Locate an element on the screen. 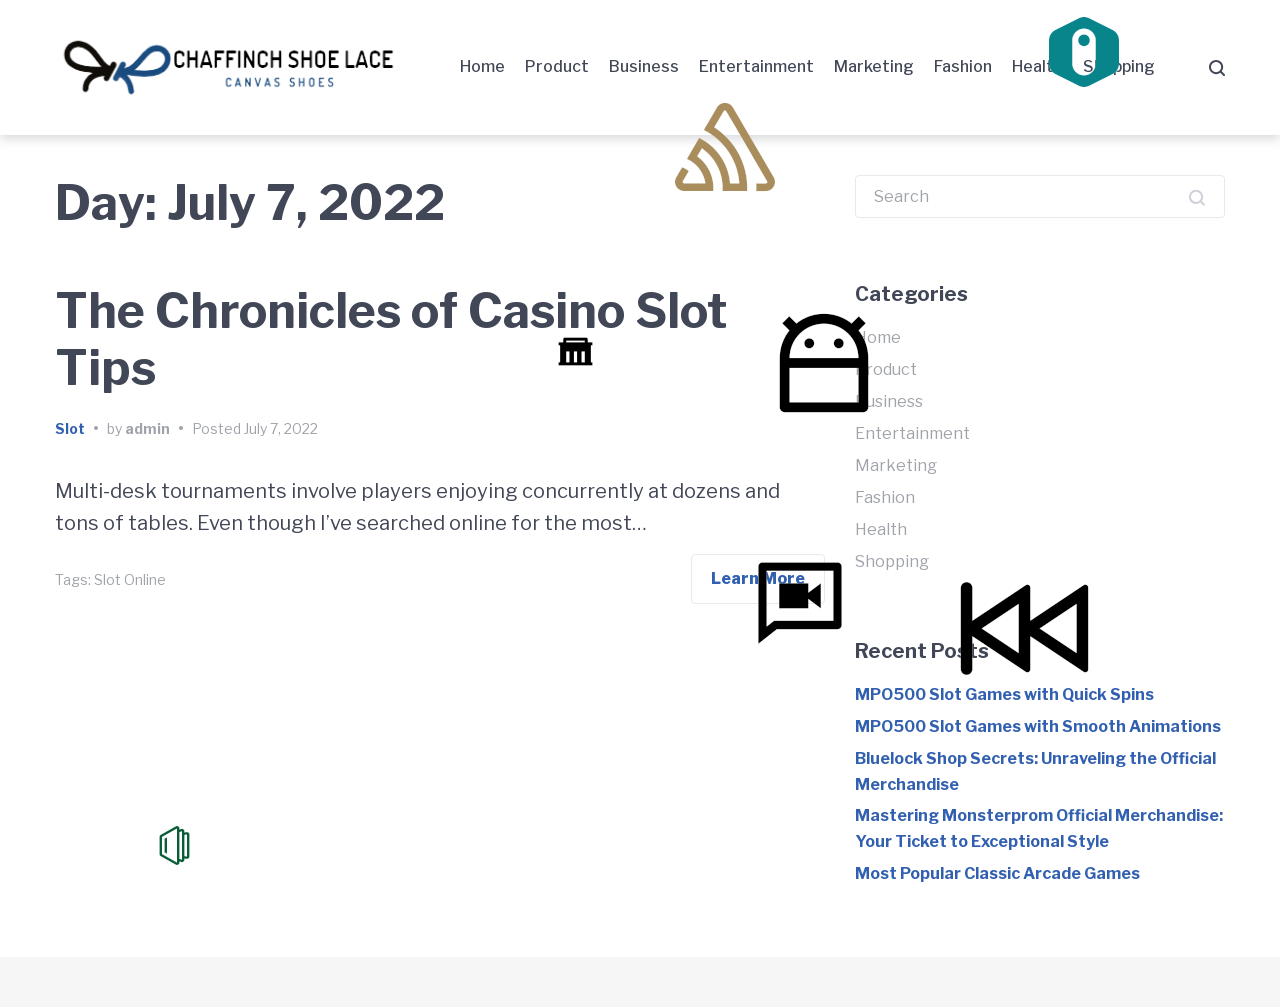 This screenshot has height=1007, width=1280. access government services is located at coordinates (575, 351).